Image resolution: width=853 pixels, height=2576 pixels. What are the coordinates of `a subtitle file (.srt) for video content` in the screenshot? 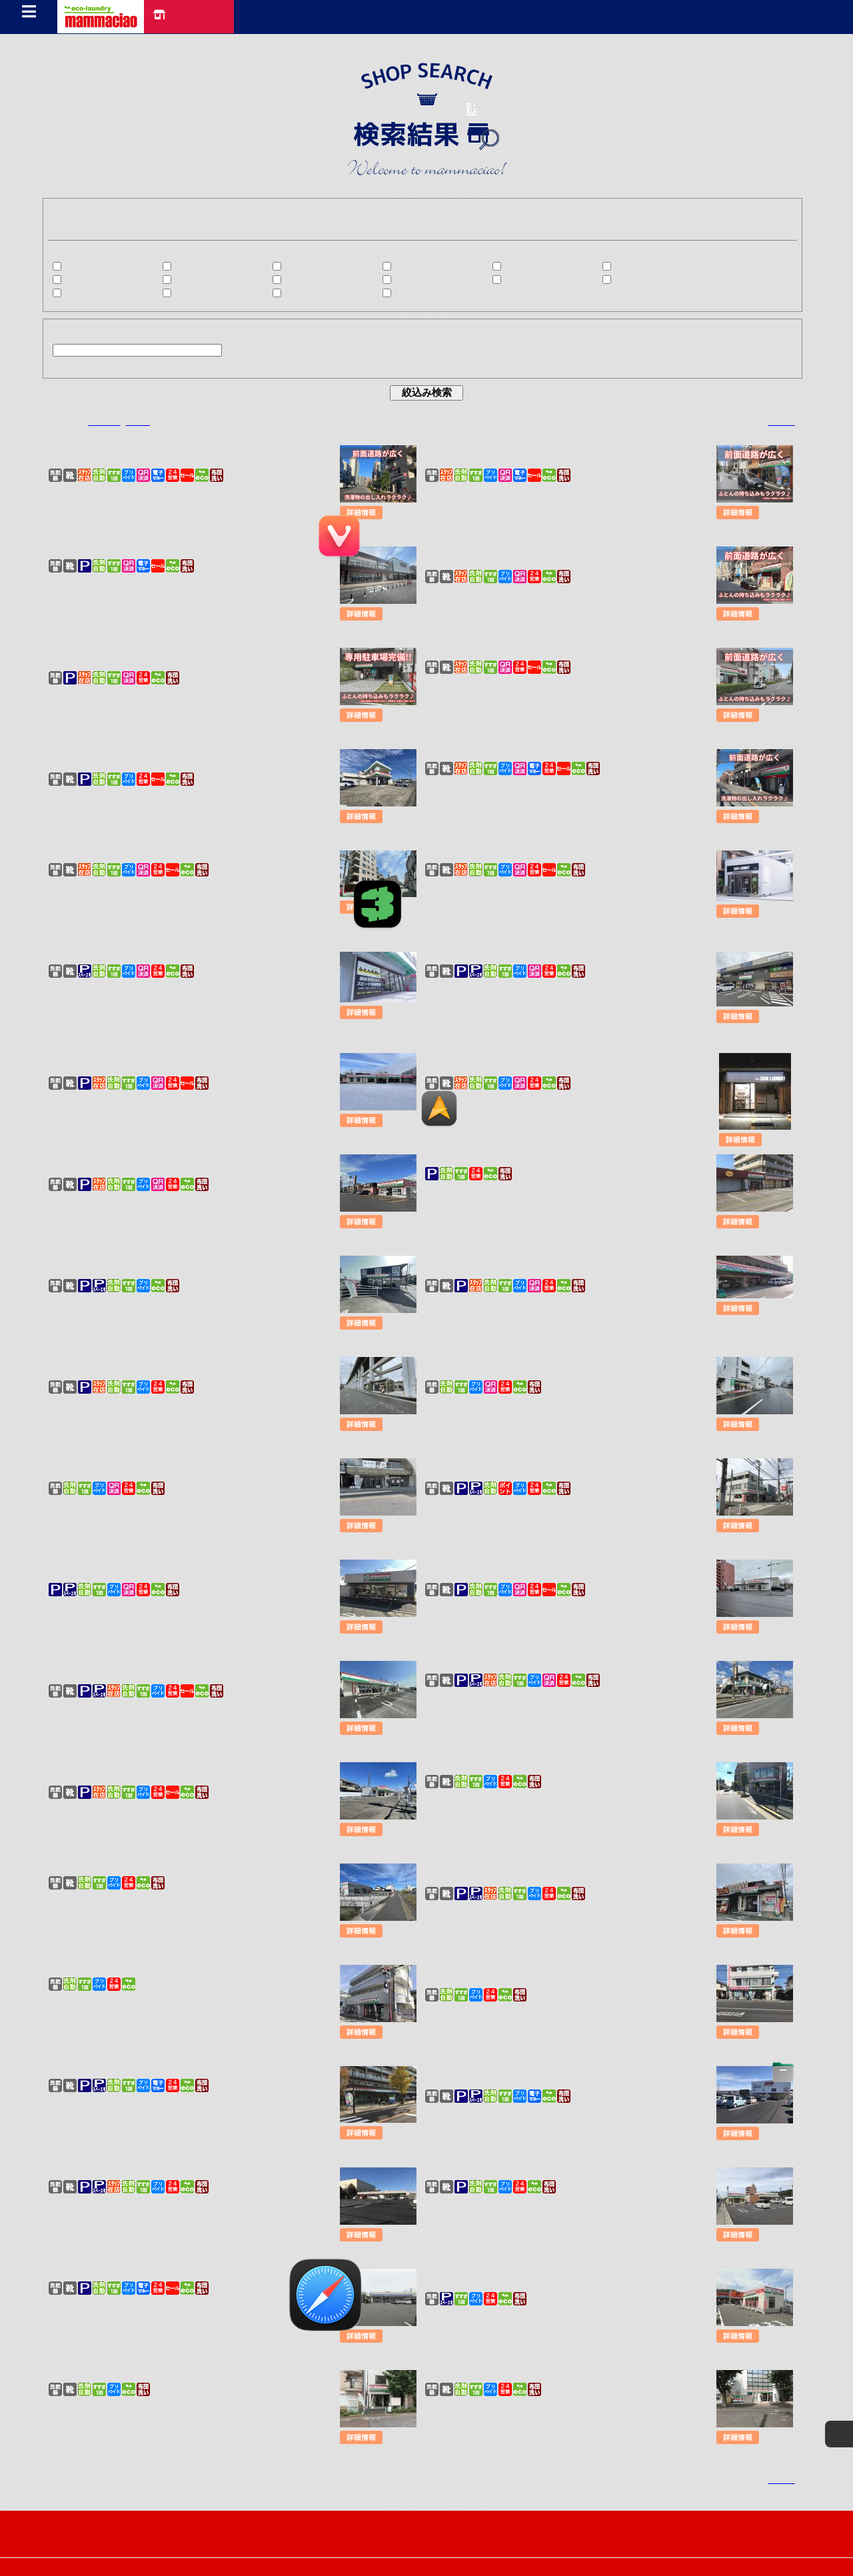 It's located at (471, 109).